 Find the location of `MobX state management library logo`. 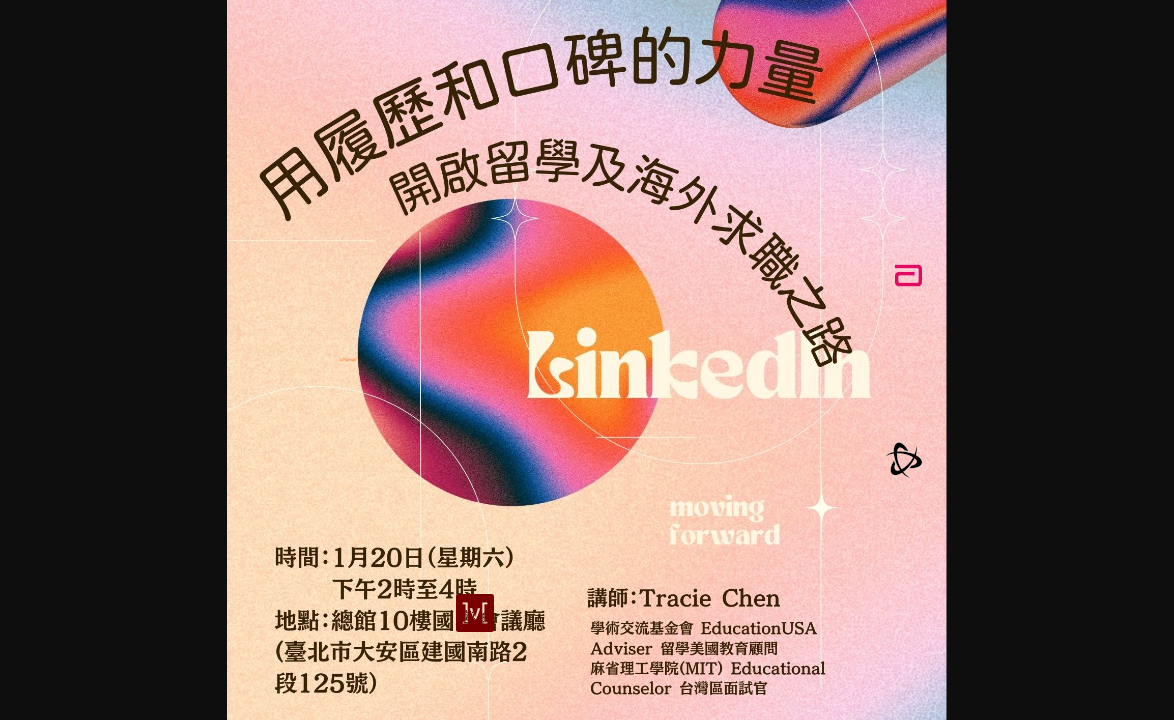

MobX state management library logo is located at coordinates (475, 613).